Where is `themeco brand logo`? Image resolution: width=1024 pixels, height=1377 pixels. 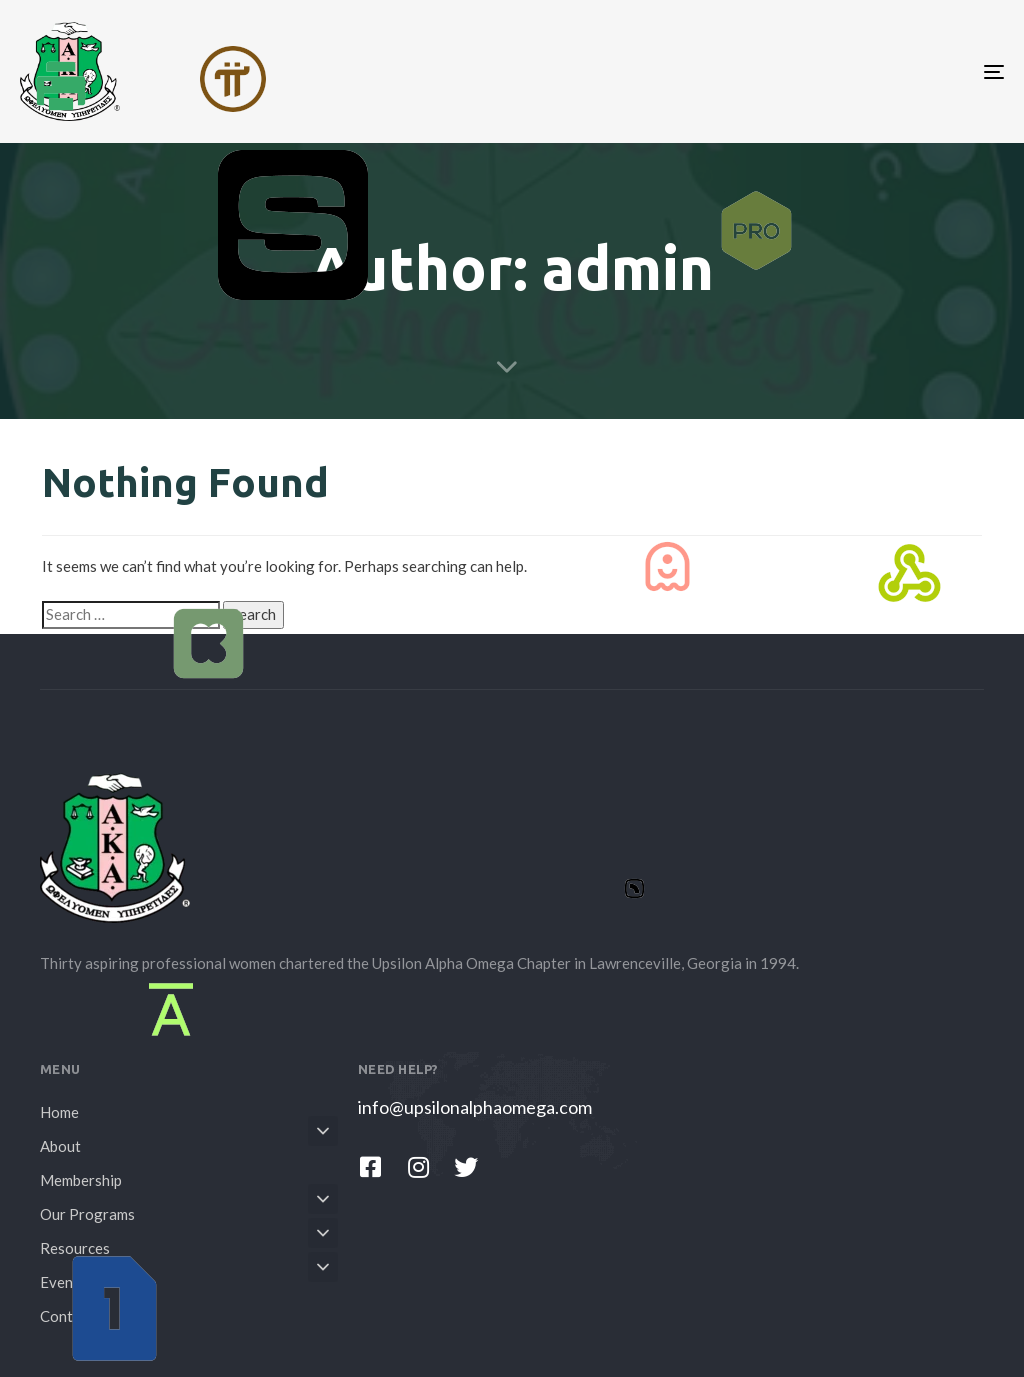
themeco brand logo is located at coordinates (756, 230).